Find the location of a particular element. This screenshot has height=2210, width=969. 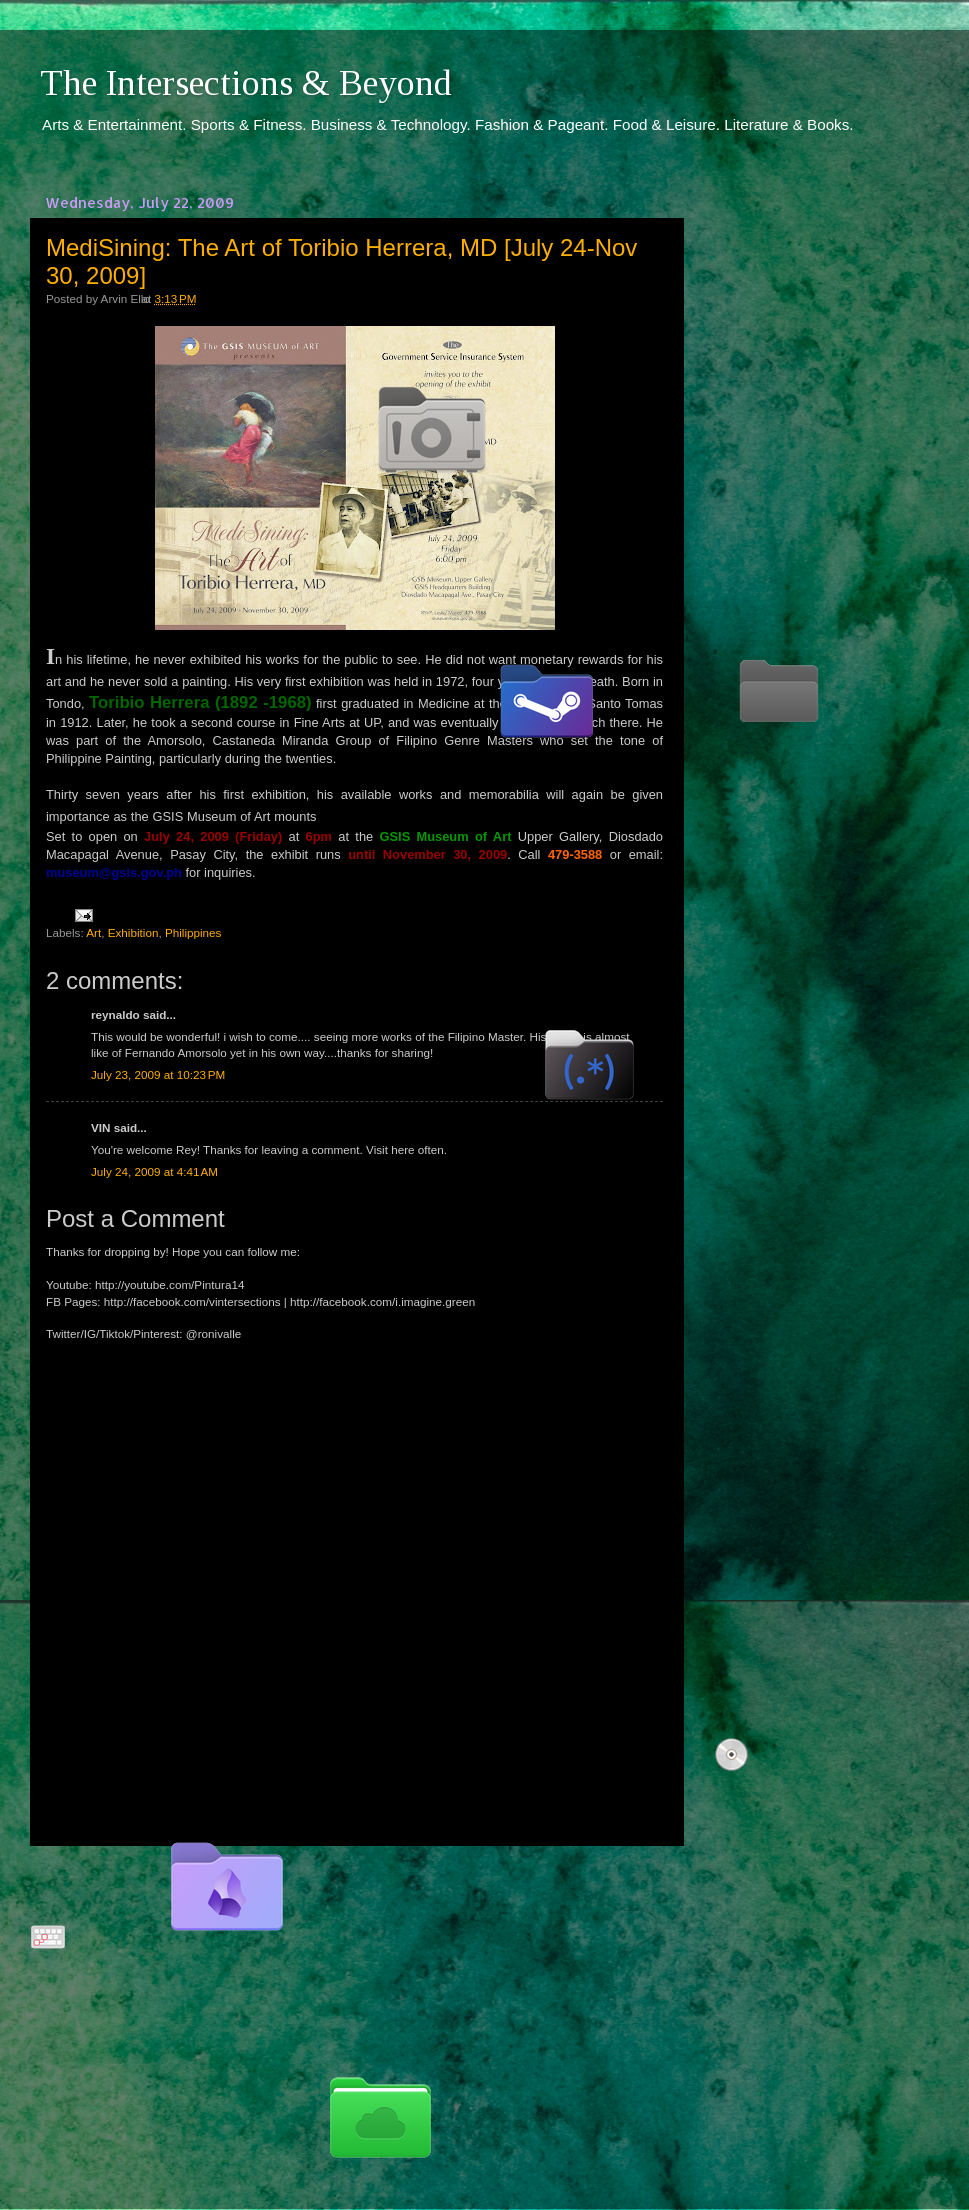

open your steam games folder is located at coordinates (546, 703).